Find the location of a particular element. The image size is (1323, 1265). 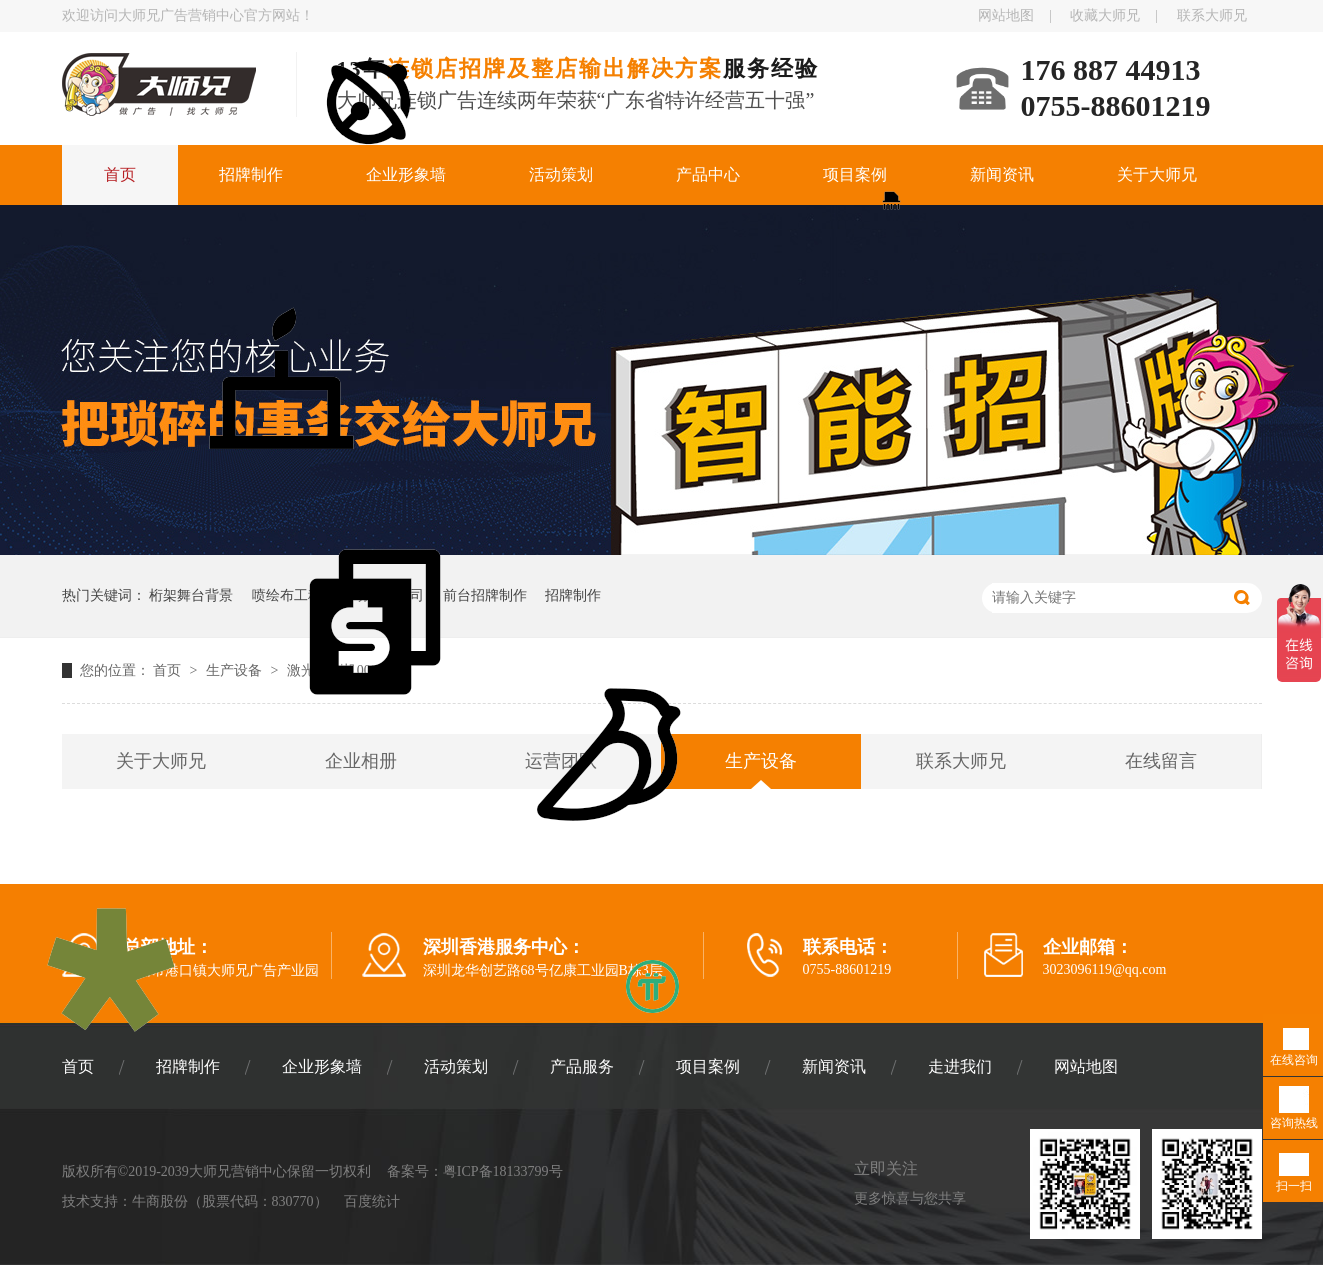

view currency or financial documents is located at coordinates (375, 622).